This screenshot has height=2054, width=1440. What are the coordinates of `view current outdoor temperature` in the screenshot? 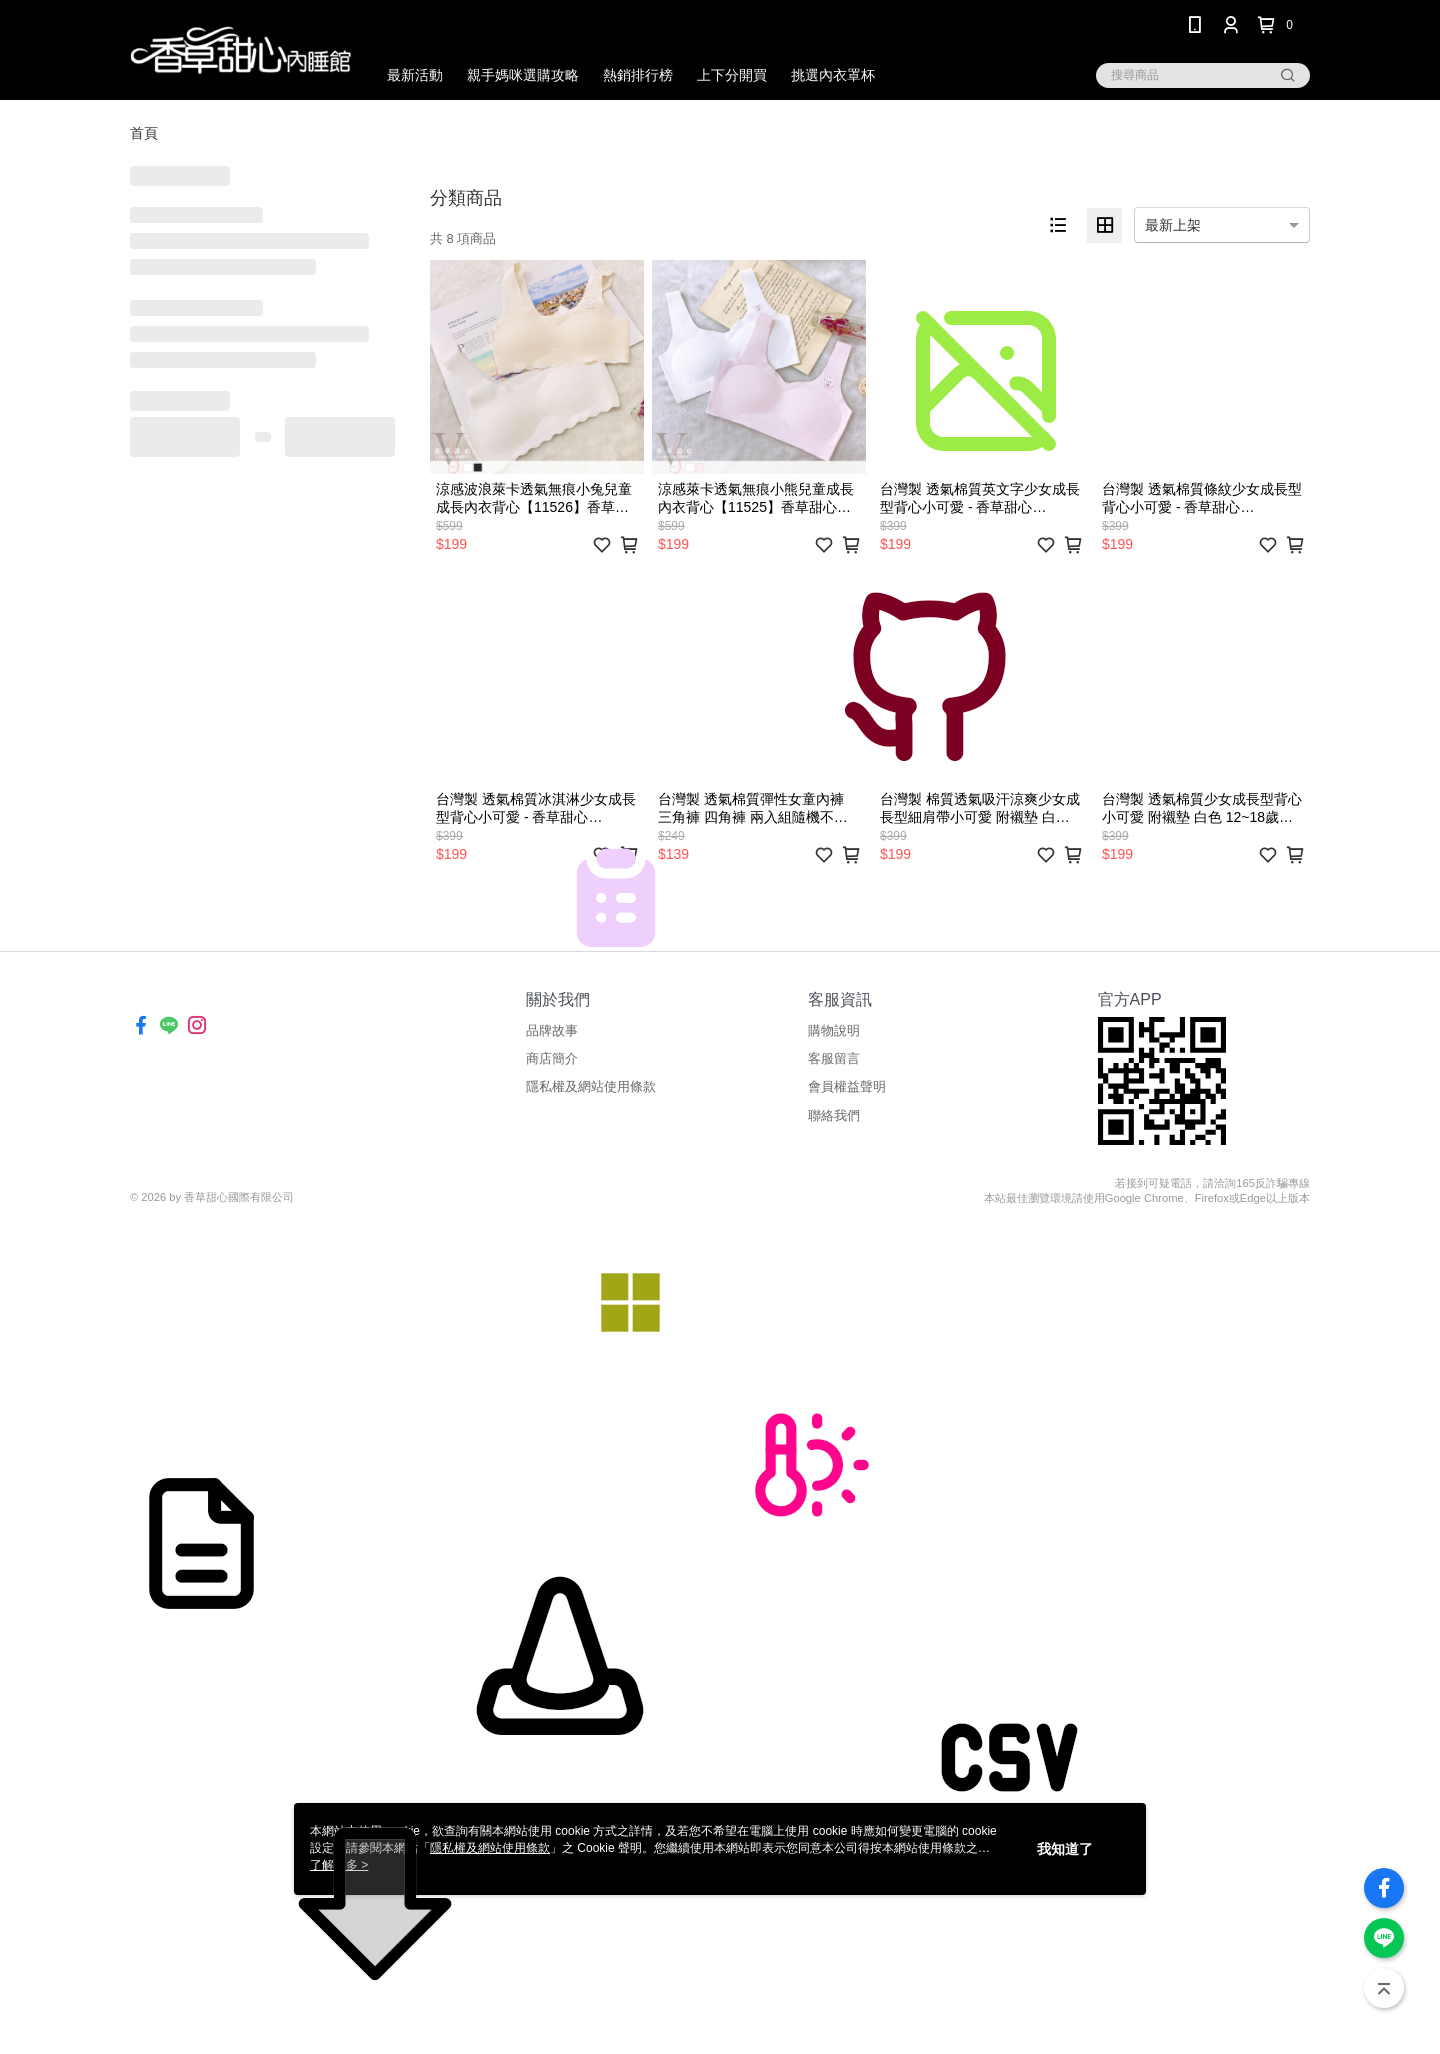 It's located at (812, 1465).